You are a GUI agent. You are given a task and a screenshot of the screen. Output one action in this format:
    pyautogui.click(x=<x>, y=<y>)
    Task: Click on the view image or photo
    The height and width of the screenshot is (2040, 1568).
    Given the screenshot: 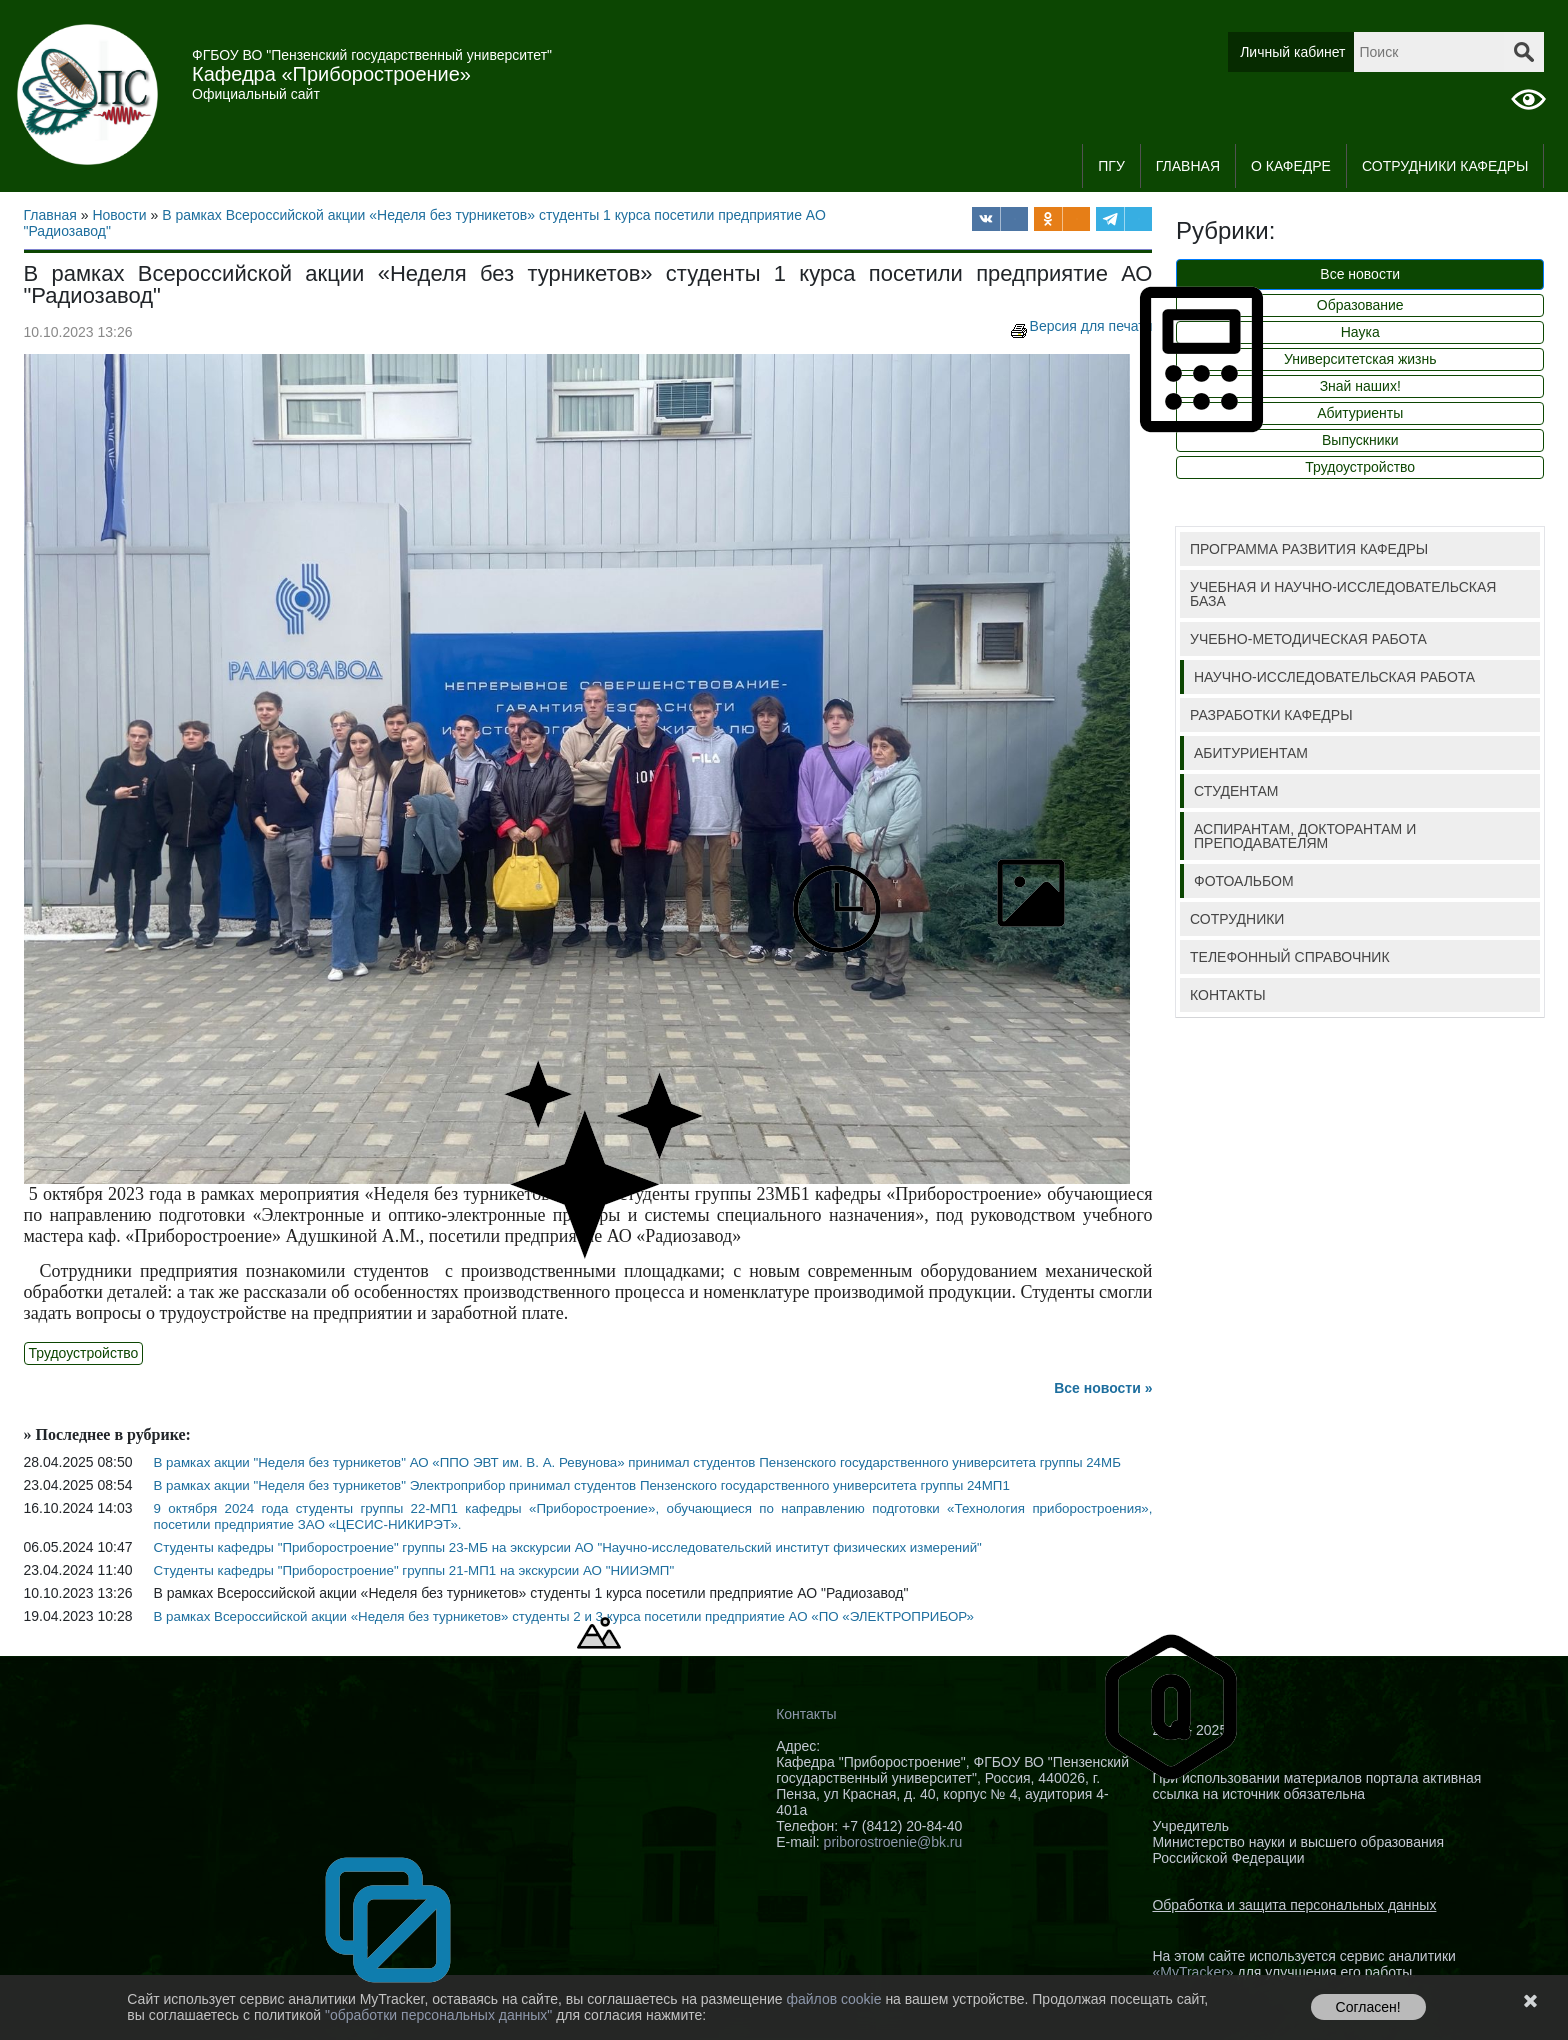 What is the action you would take?
    pyautogui.click(x=1031, y=893)
    